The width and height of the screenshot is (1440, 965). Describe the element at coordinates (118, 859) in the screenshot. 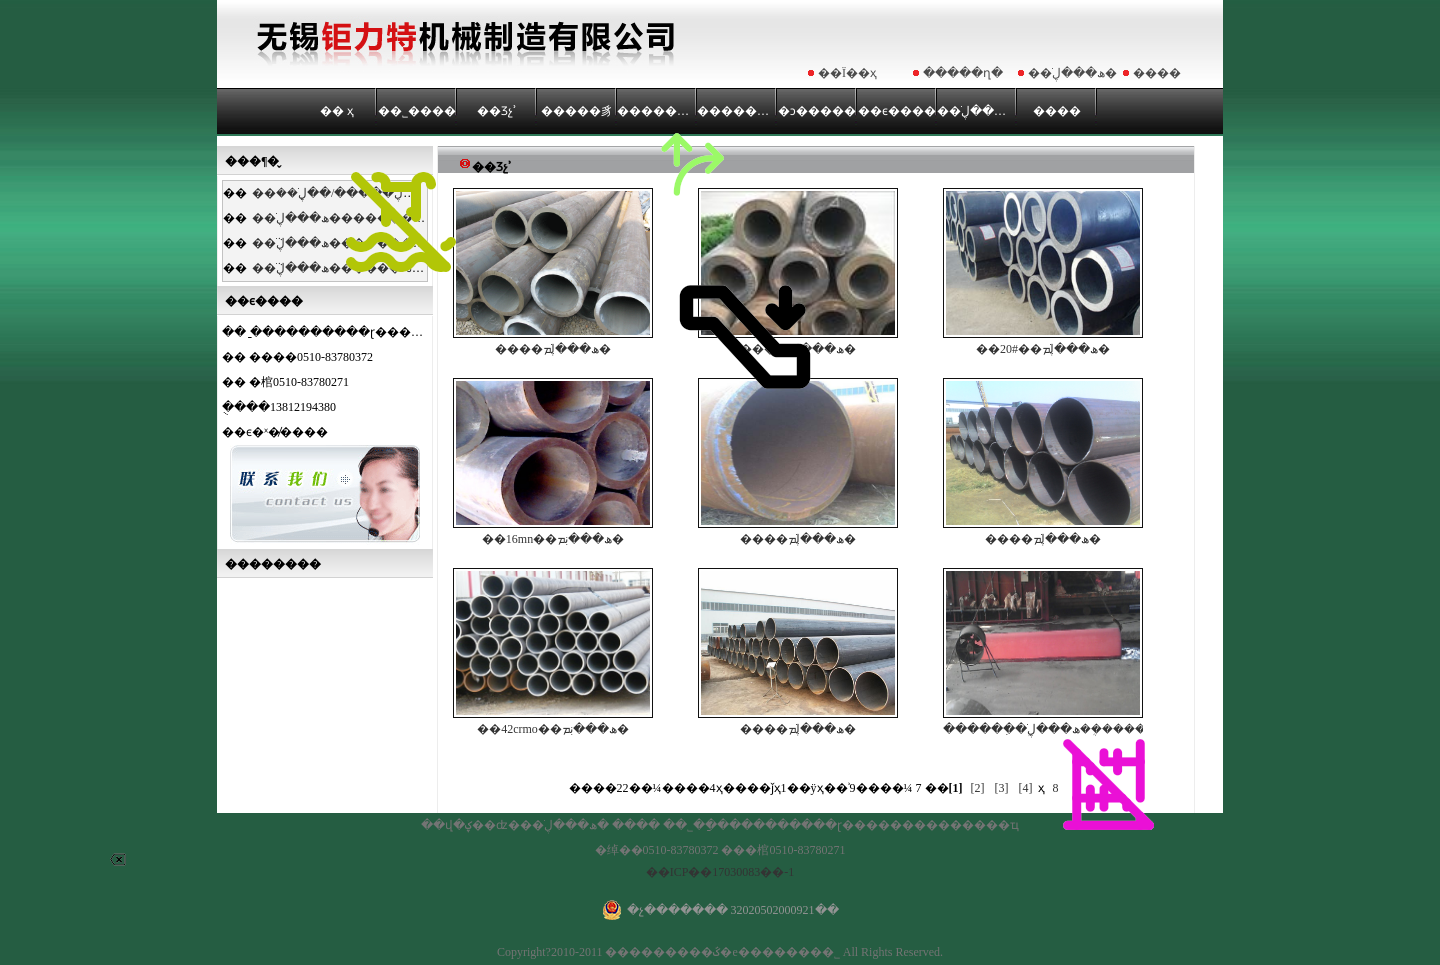

I see `delete the last character entered` at that location.